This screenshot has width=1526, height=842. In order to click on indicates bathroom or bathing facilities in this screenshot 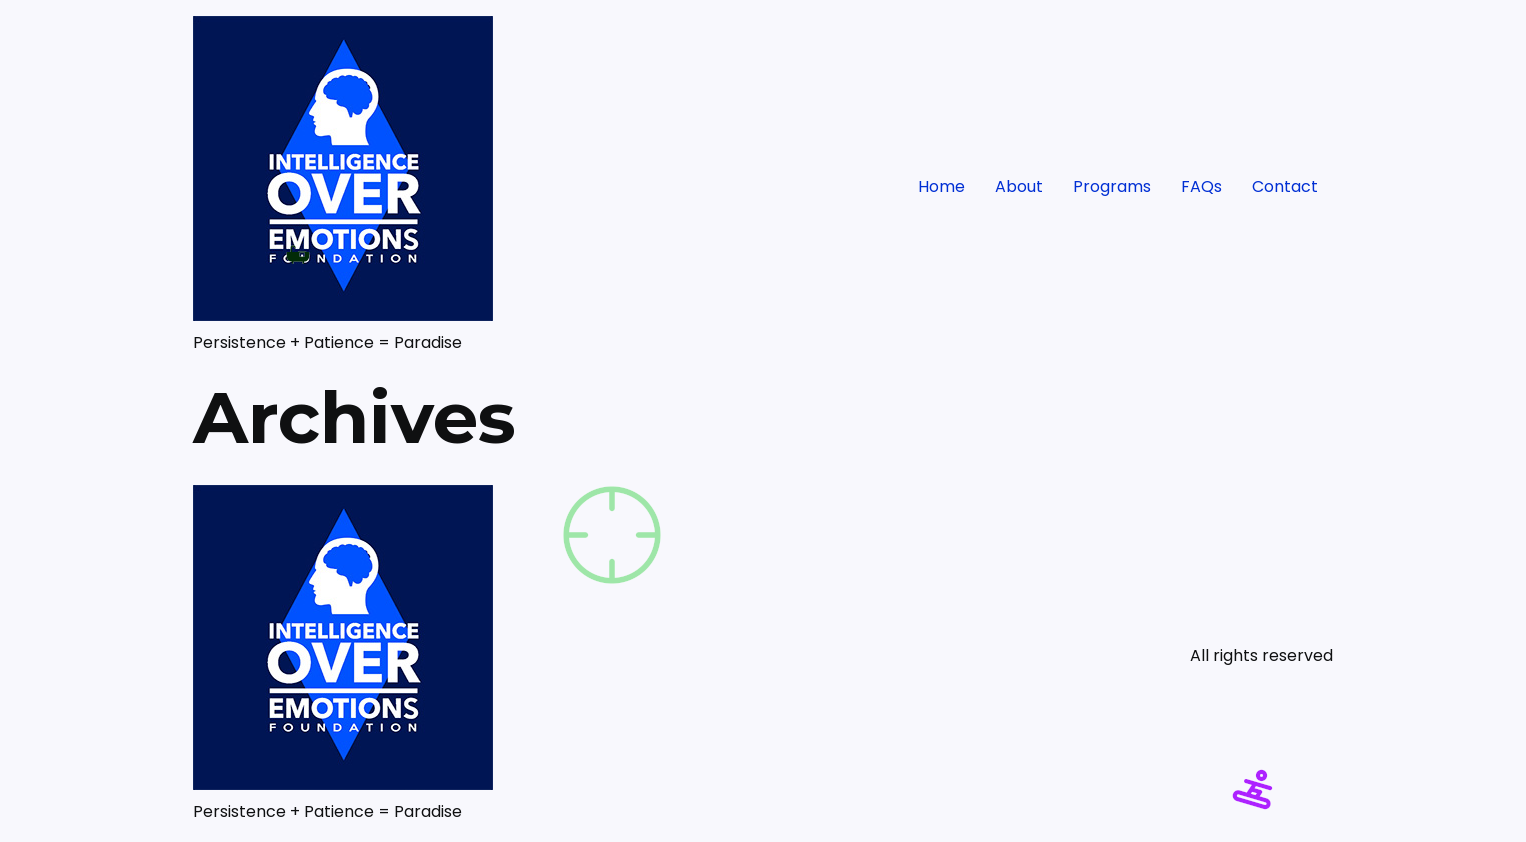, I will do `click(298, 255)`.